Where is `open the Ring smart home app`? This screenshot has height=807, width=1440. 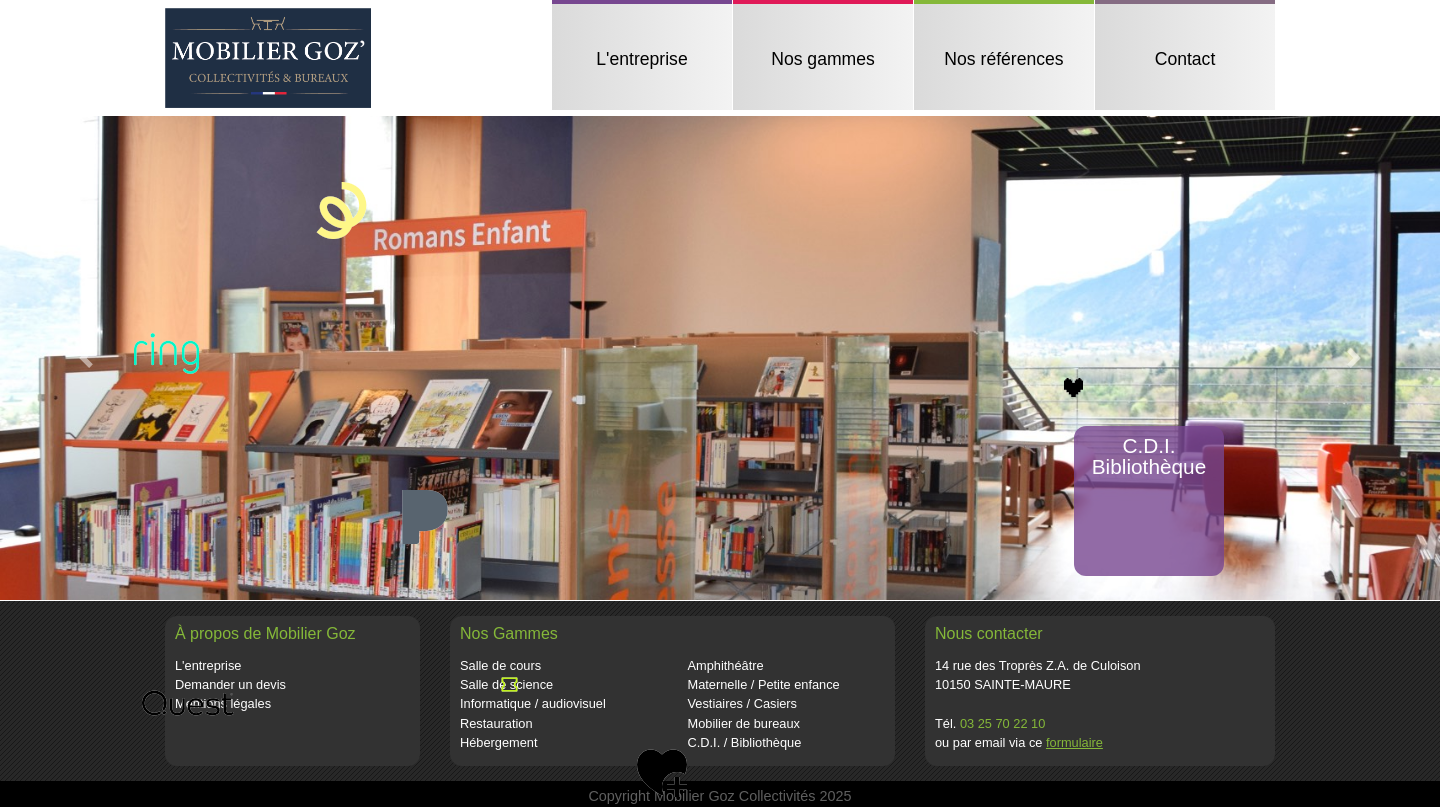 open the Ring smart home app is located at coordinates (166, 353).